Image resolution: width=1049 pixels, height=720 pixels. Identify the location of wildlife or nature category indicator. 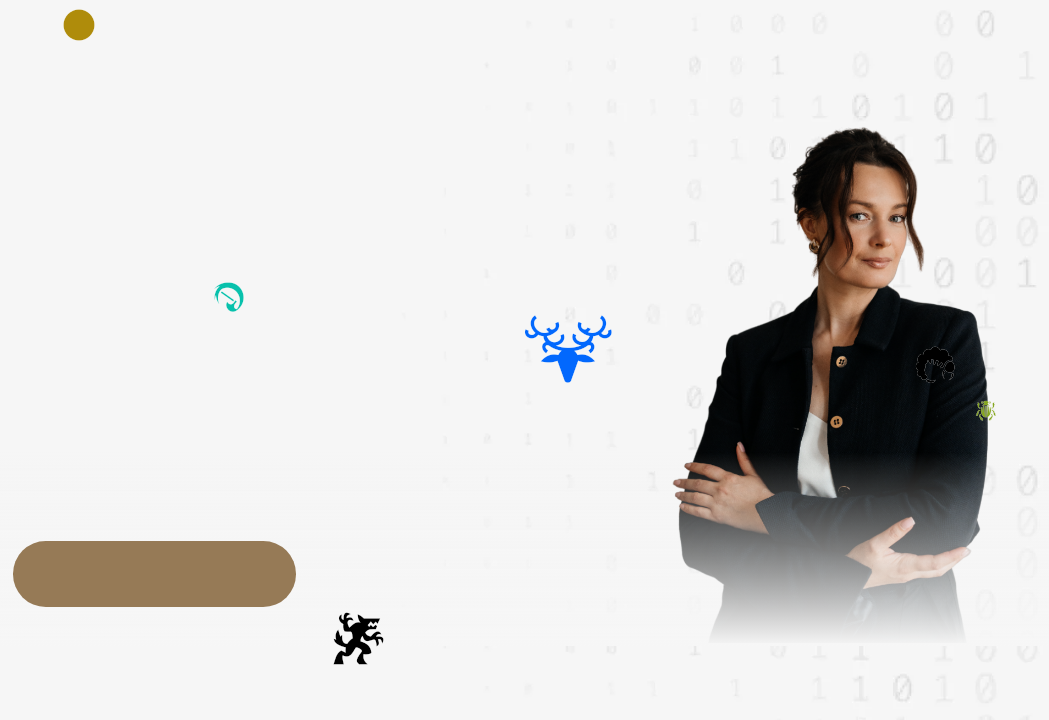
(568, 349).